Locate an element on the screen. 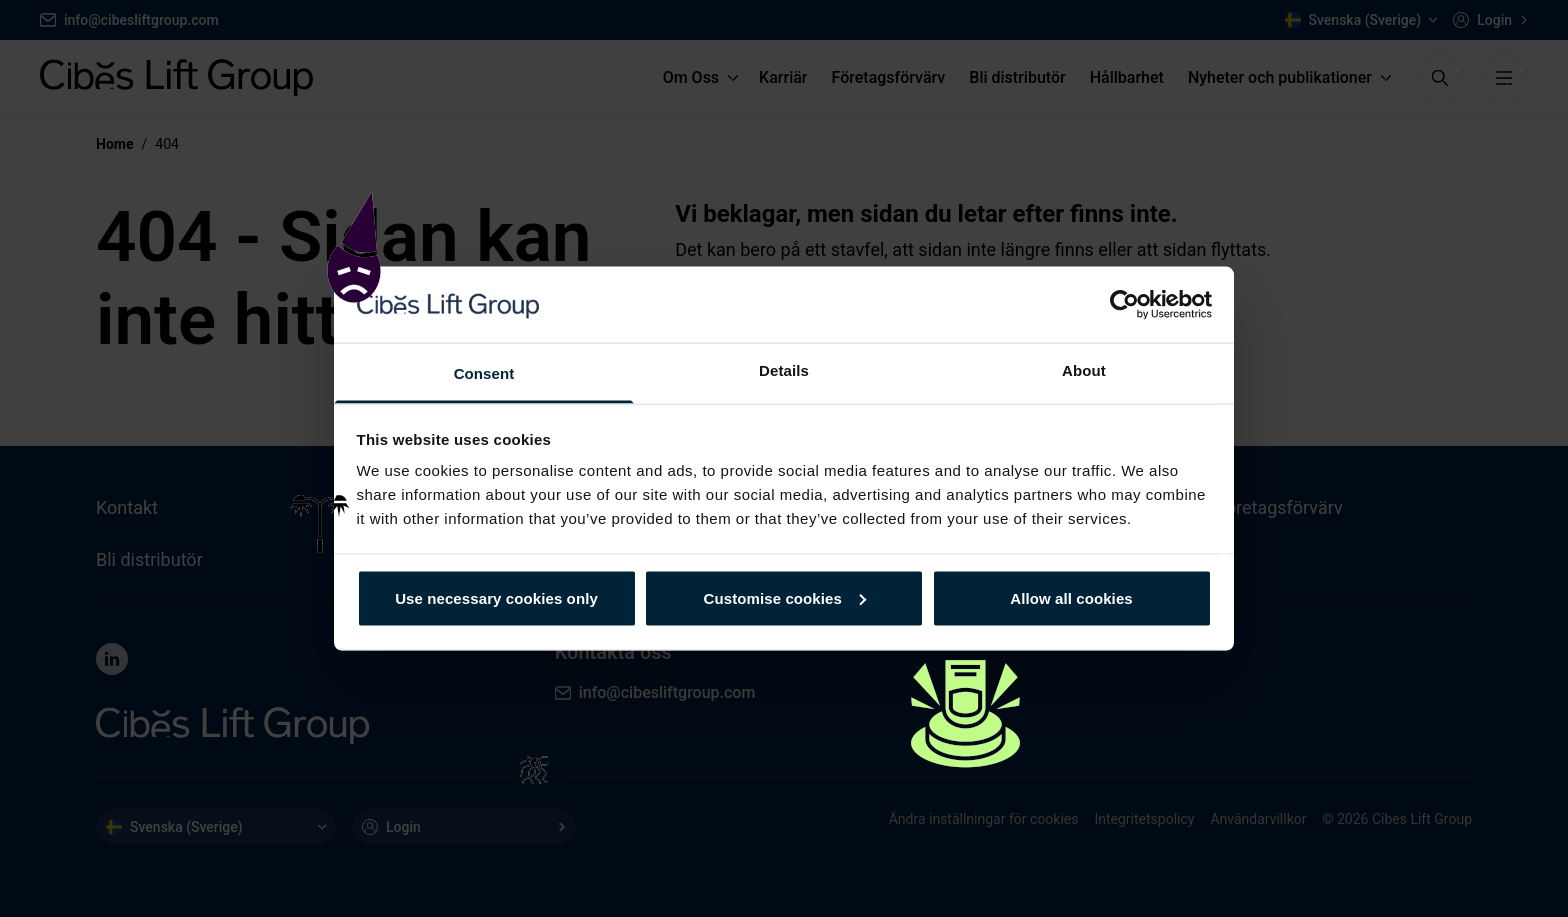 The image size is (1568, 917). toggle street lighting in city builder game is located at coordinates (320, 524).